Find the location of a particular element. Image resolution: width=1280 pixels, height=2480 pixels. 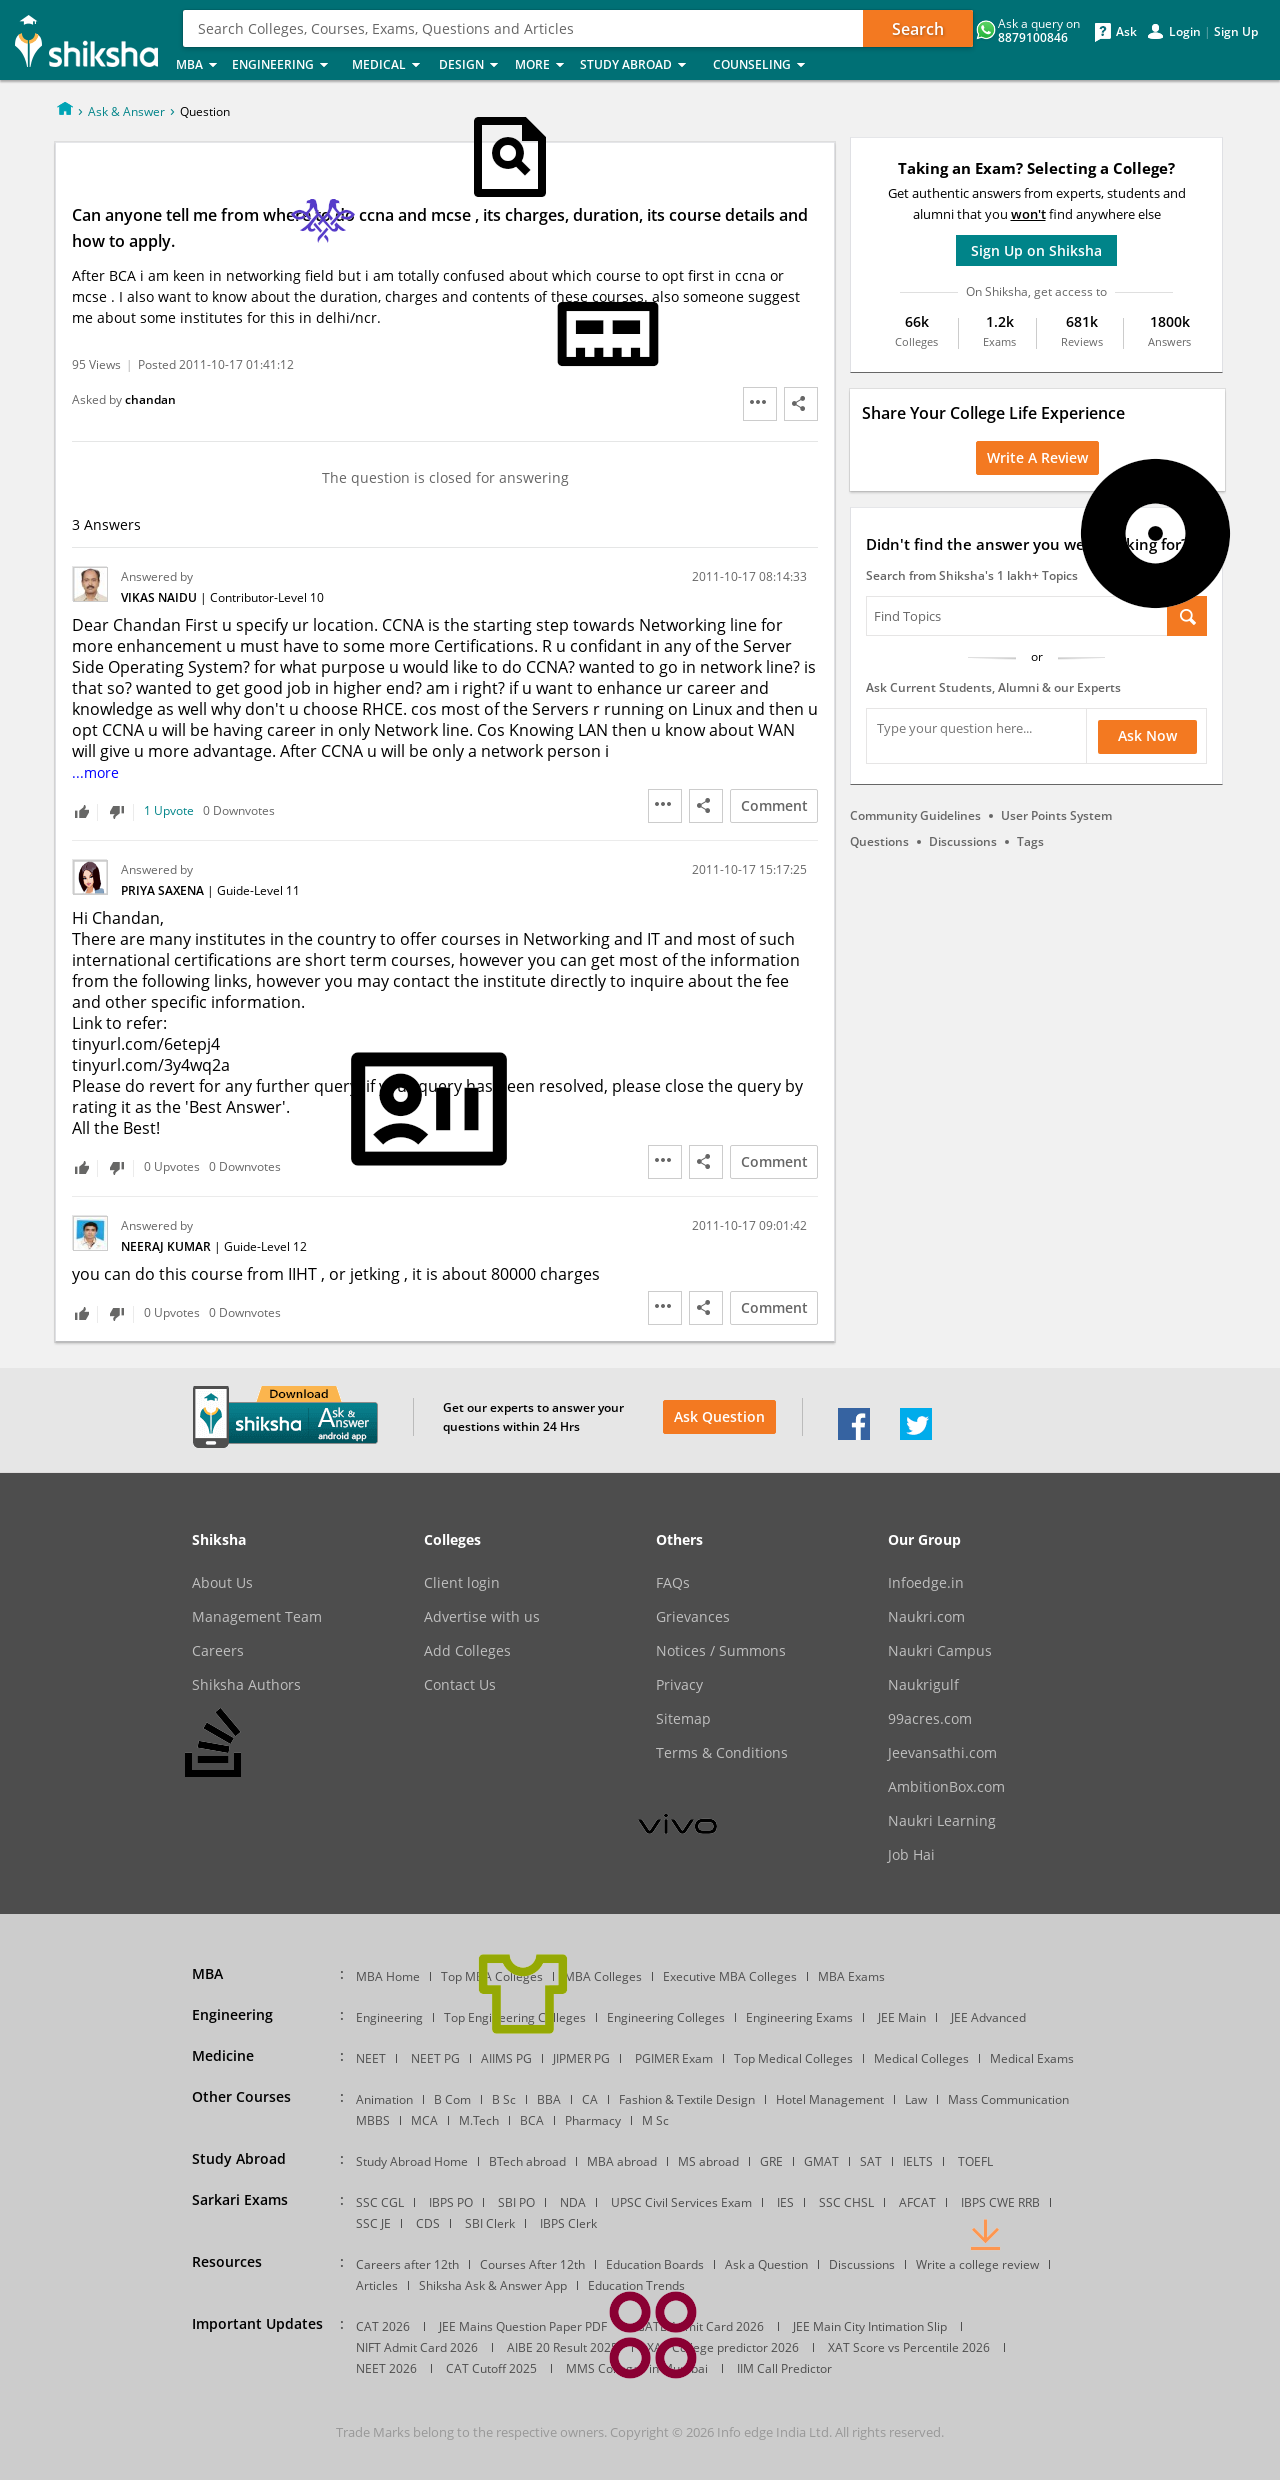

visit stack overflow website is located at coordinates (213, 1742).